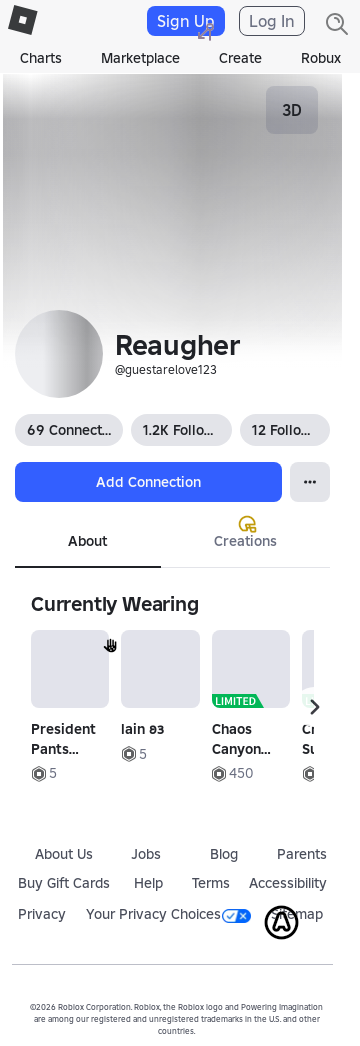 The height and width of the screenshot is (1046, 360). I want to click on sign in with OAuth authentication, so click(281, 922).